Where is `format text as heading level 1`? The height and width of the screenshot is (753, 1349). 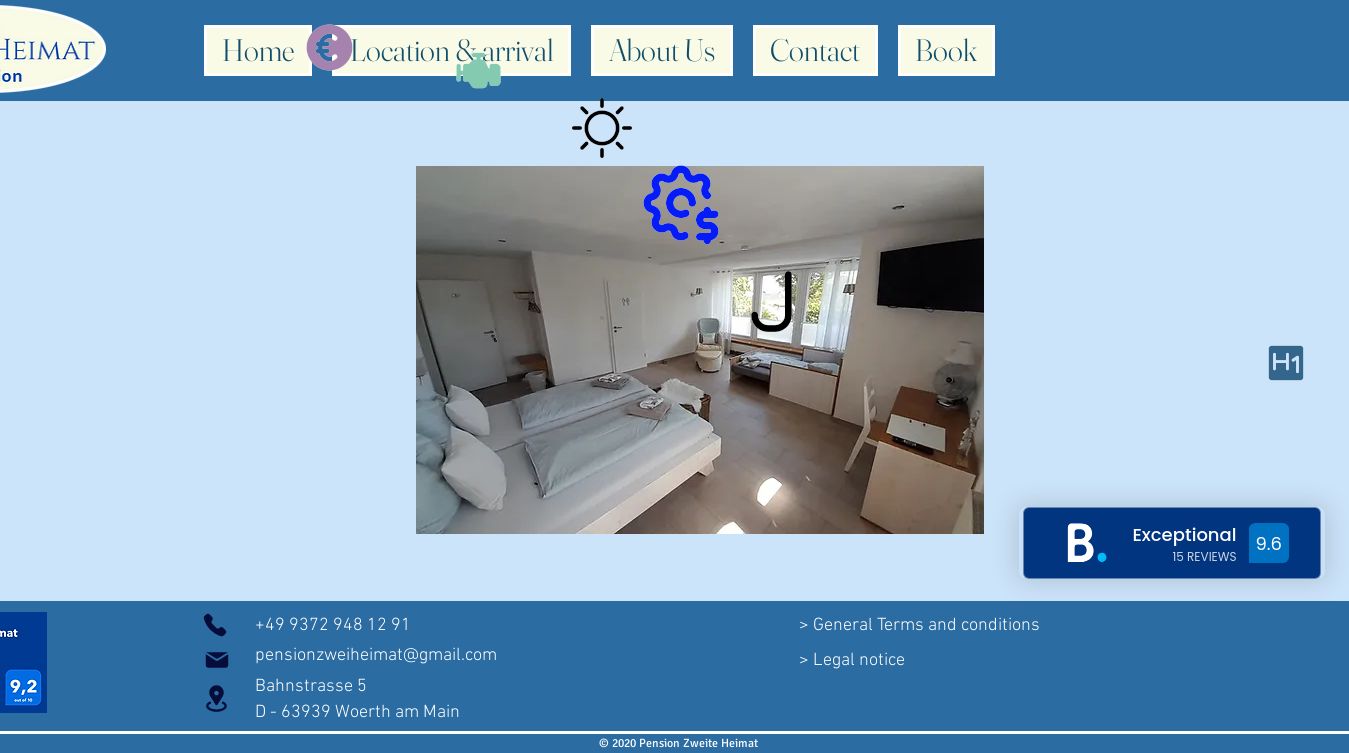
format text as heading level 1 is located at coordinates (1286, 363).